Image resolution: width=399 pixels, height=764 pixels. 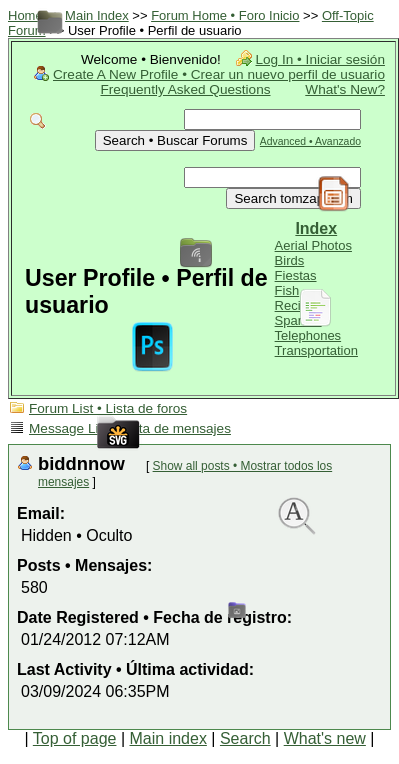 I want to click on open folder containing svg files, so click(x=118, y=433).